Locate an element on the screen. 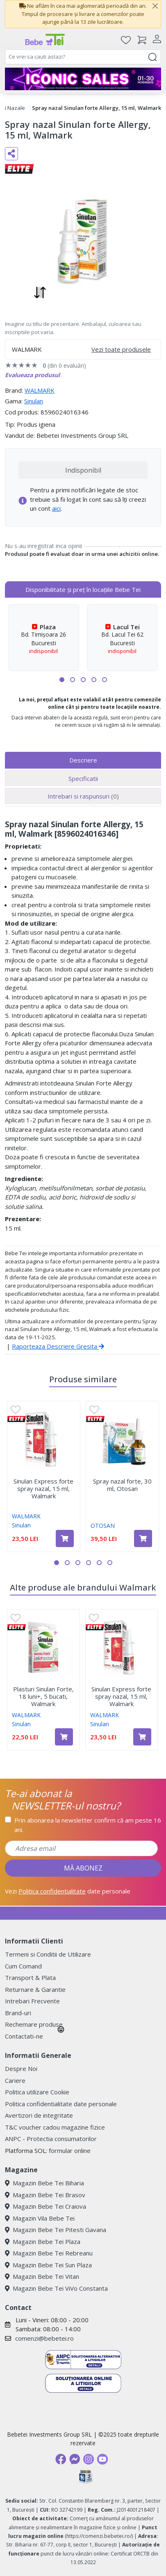 This screenshot has width=166, height=2576. sort items in ascending or descending order is located at coordinates (40, 292).